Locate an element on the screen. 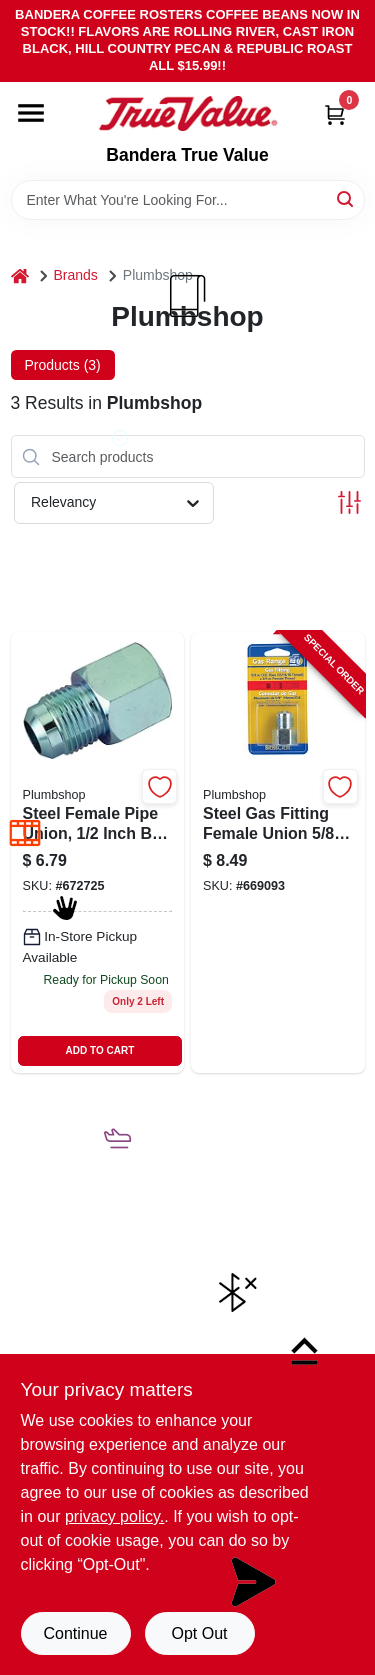 The width and height of the screenshot is (375, 1675). send a vulcan salute or "live long and prosper" greeting is located at coordinates (65, 908).